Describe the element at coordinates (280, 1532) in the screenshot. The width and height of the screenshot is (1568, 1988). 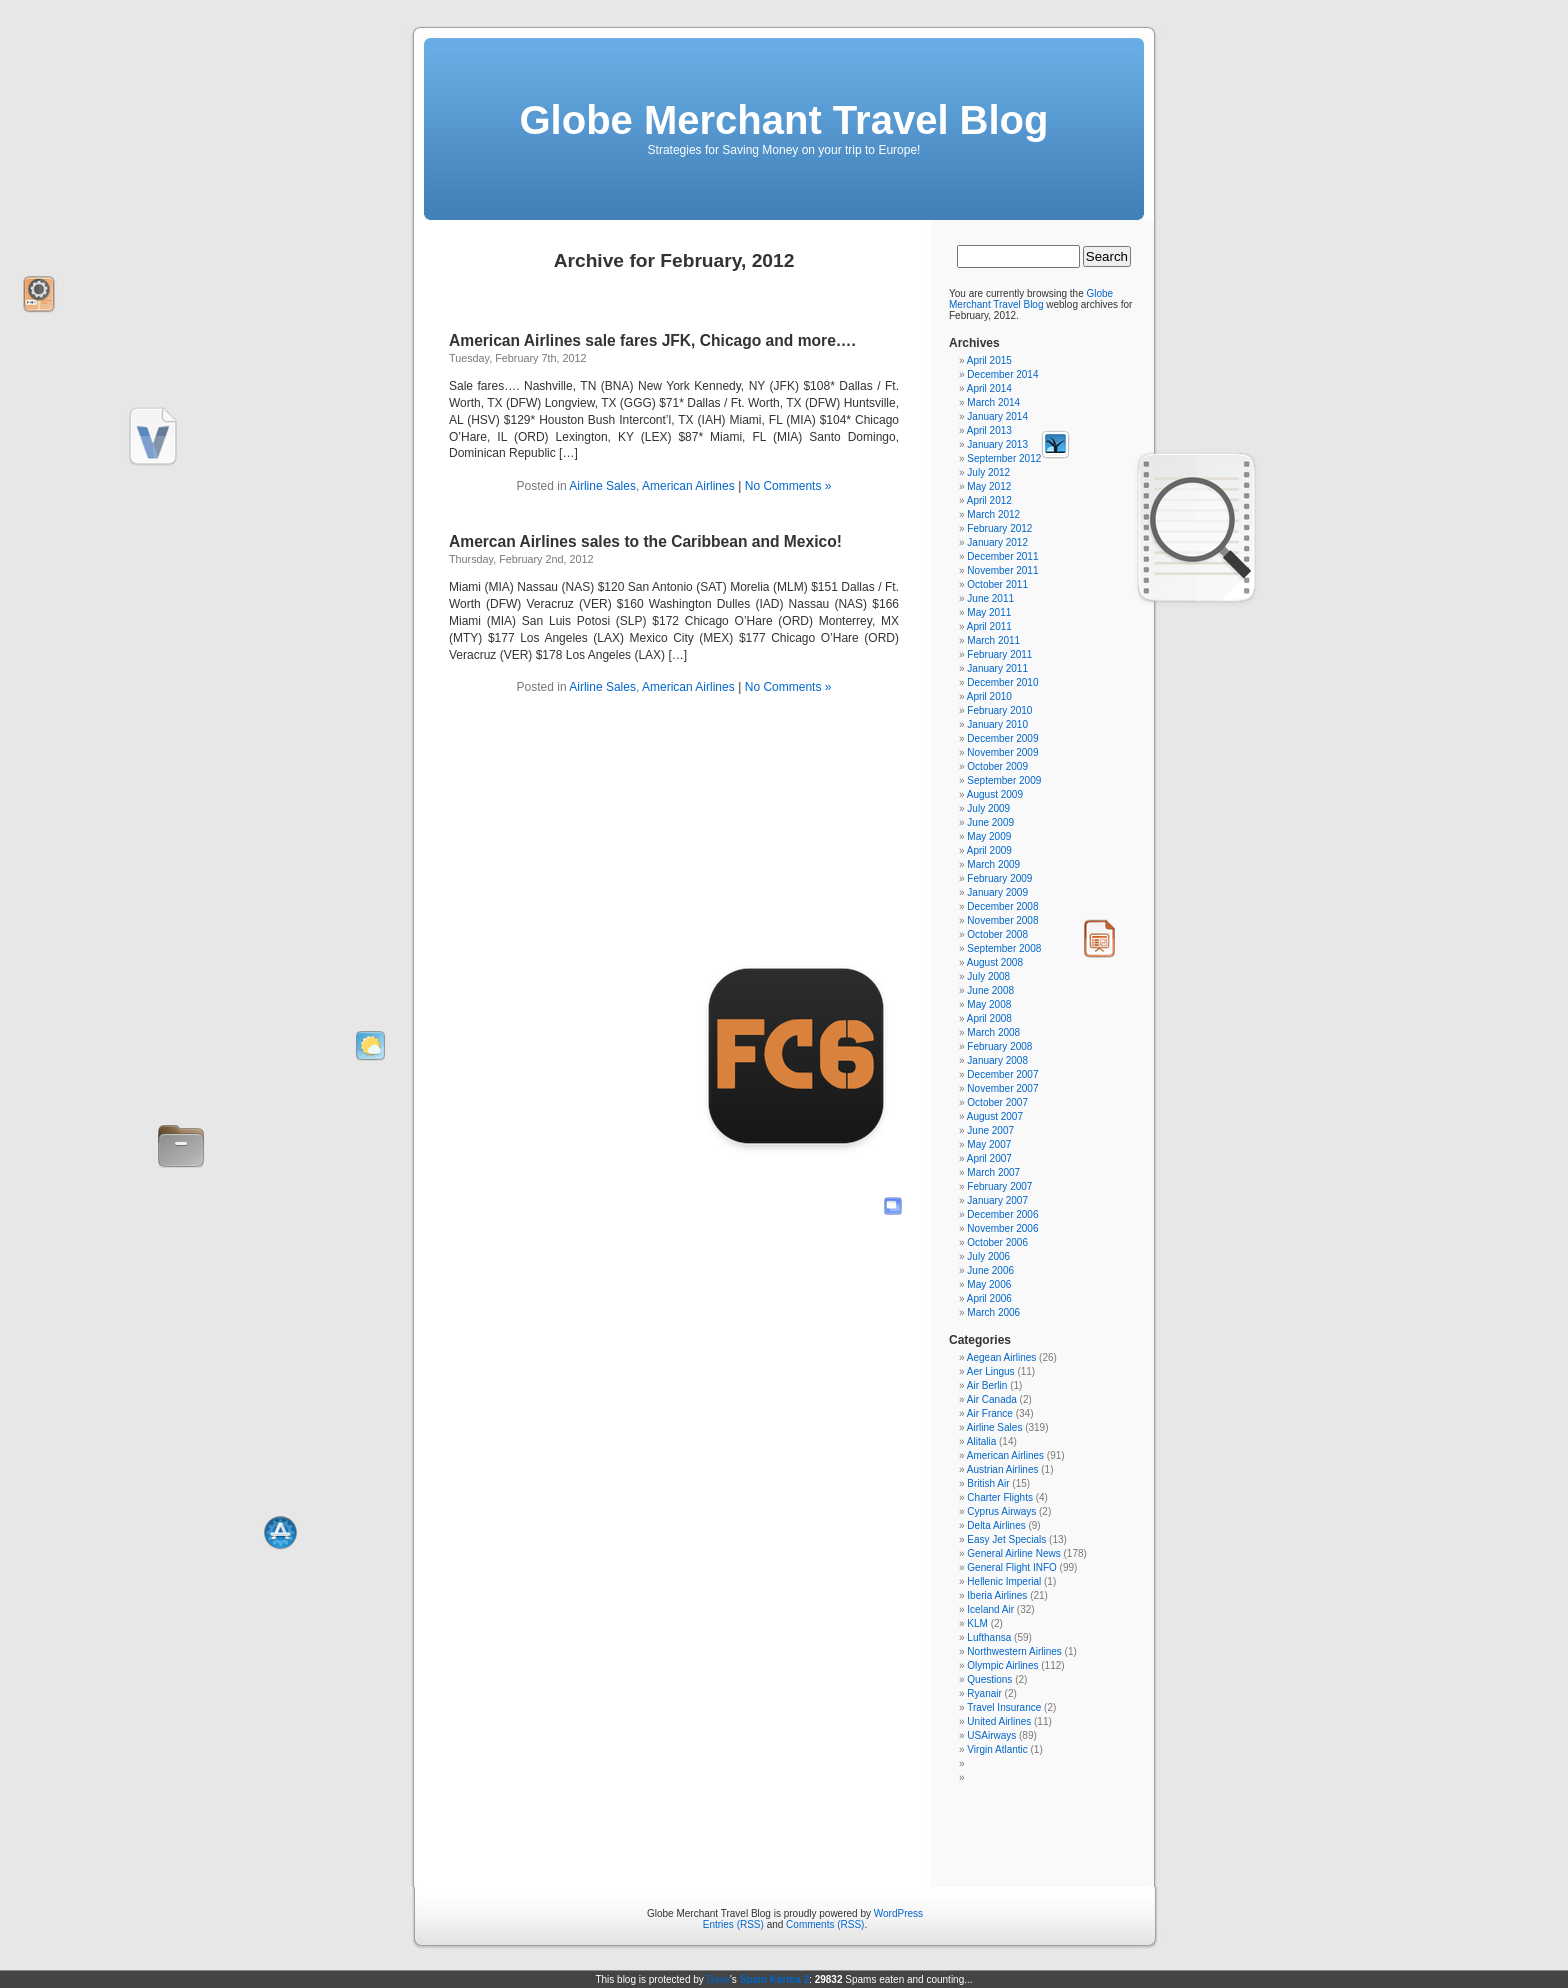
I see `open software properties settings` at that location.